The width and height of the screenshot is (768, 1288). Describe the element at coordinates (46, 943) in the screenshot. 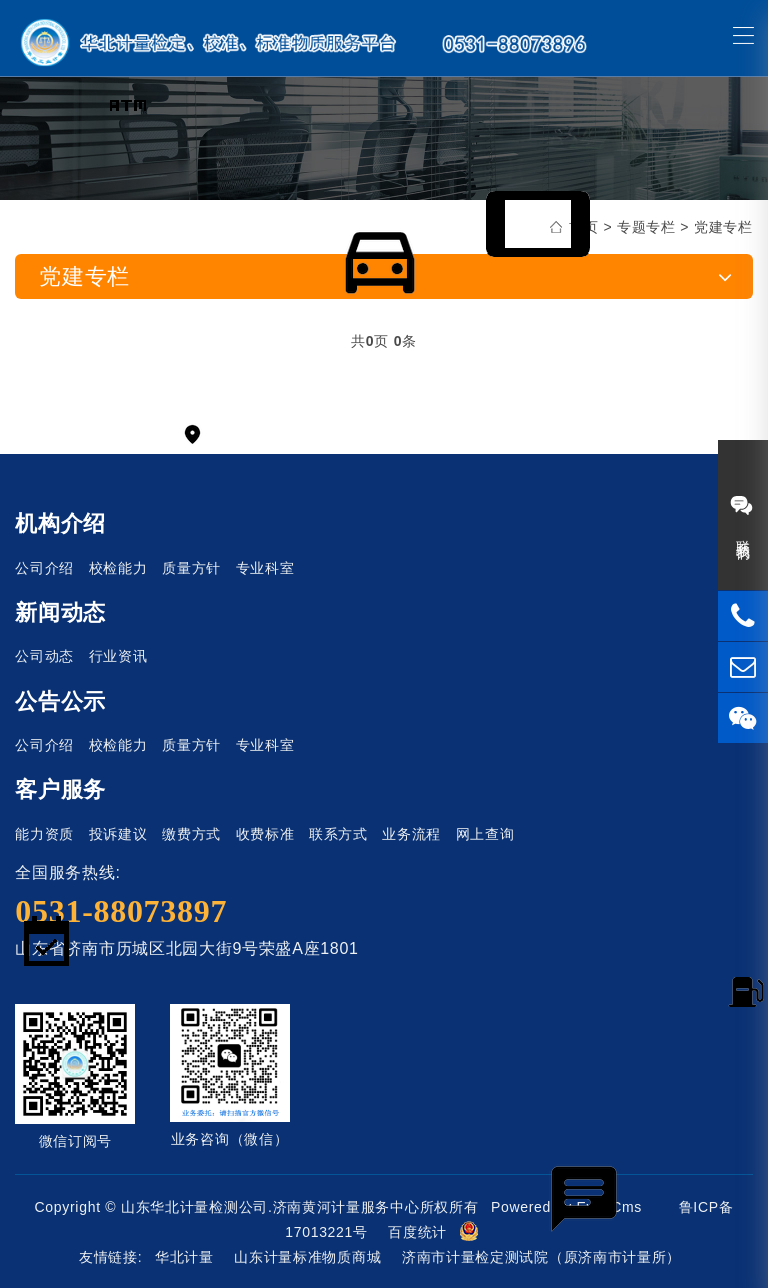

I see `event confirmed or available` at that location.